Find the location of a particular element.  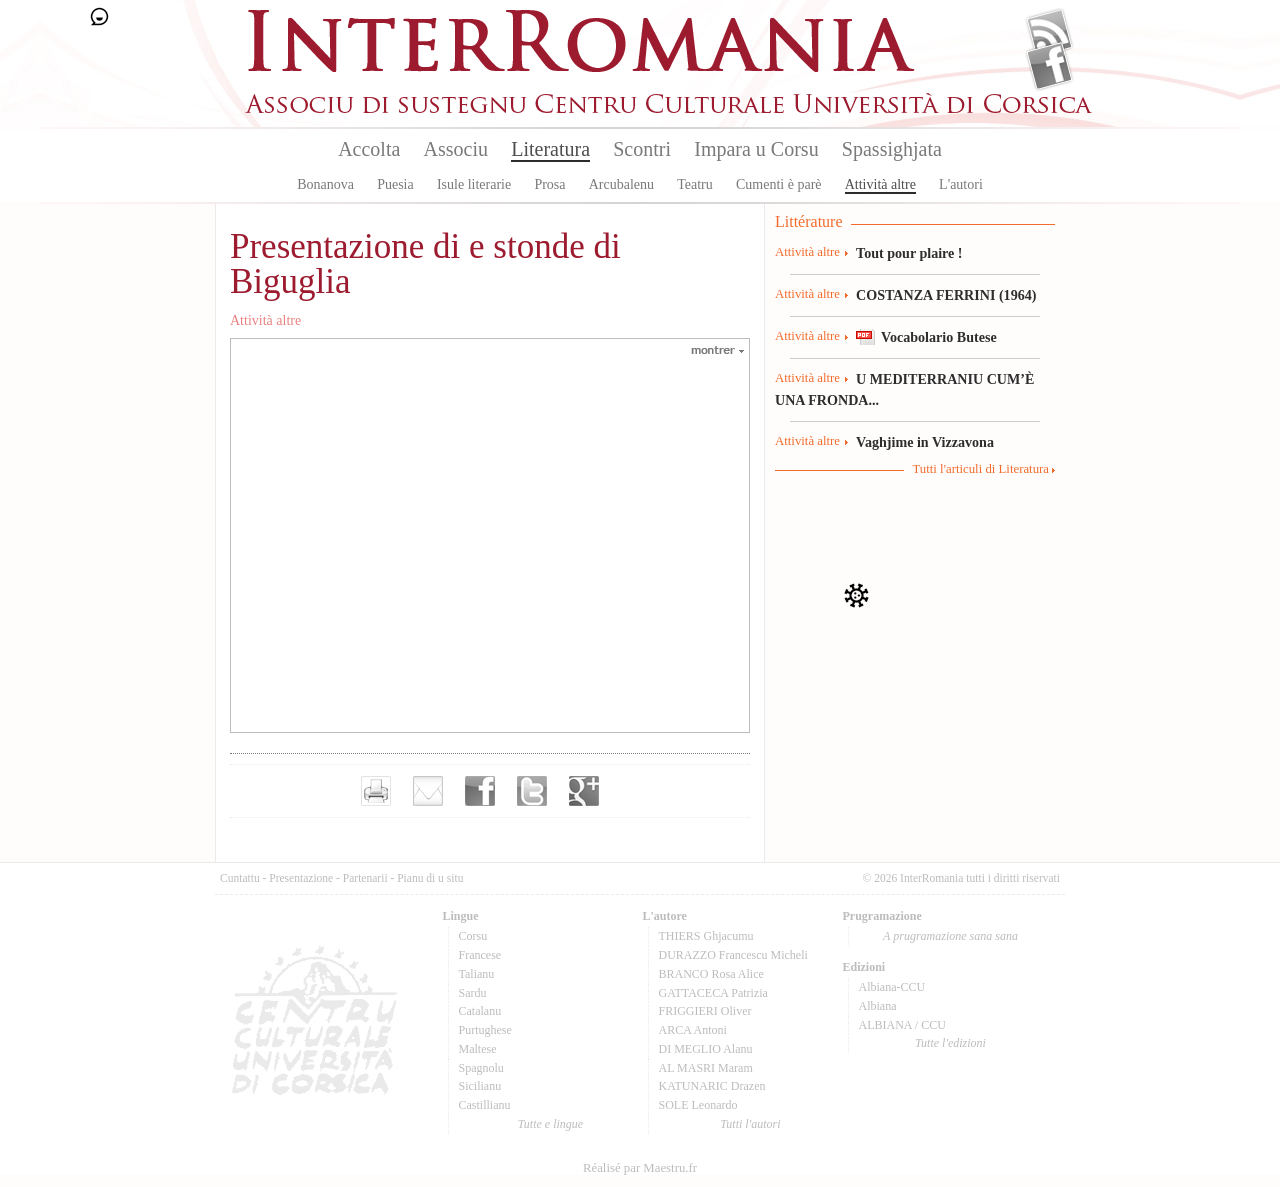

indicates virus or infection detected is located at coordinates (856, 595).